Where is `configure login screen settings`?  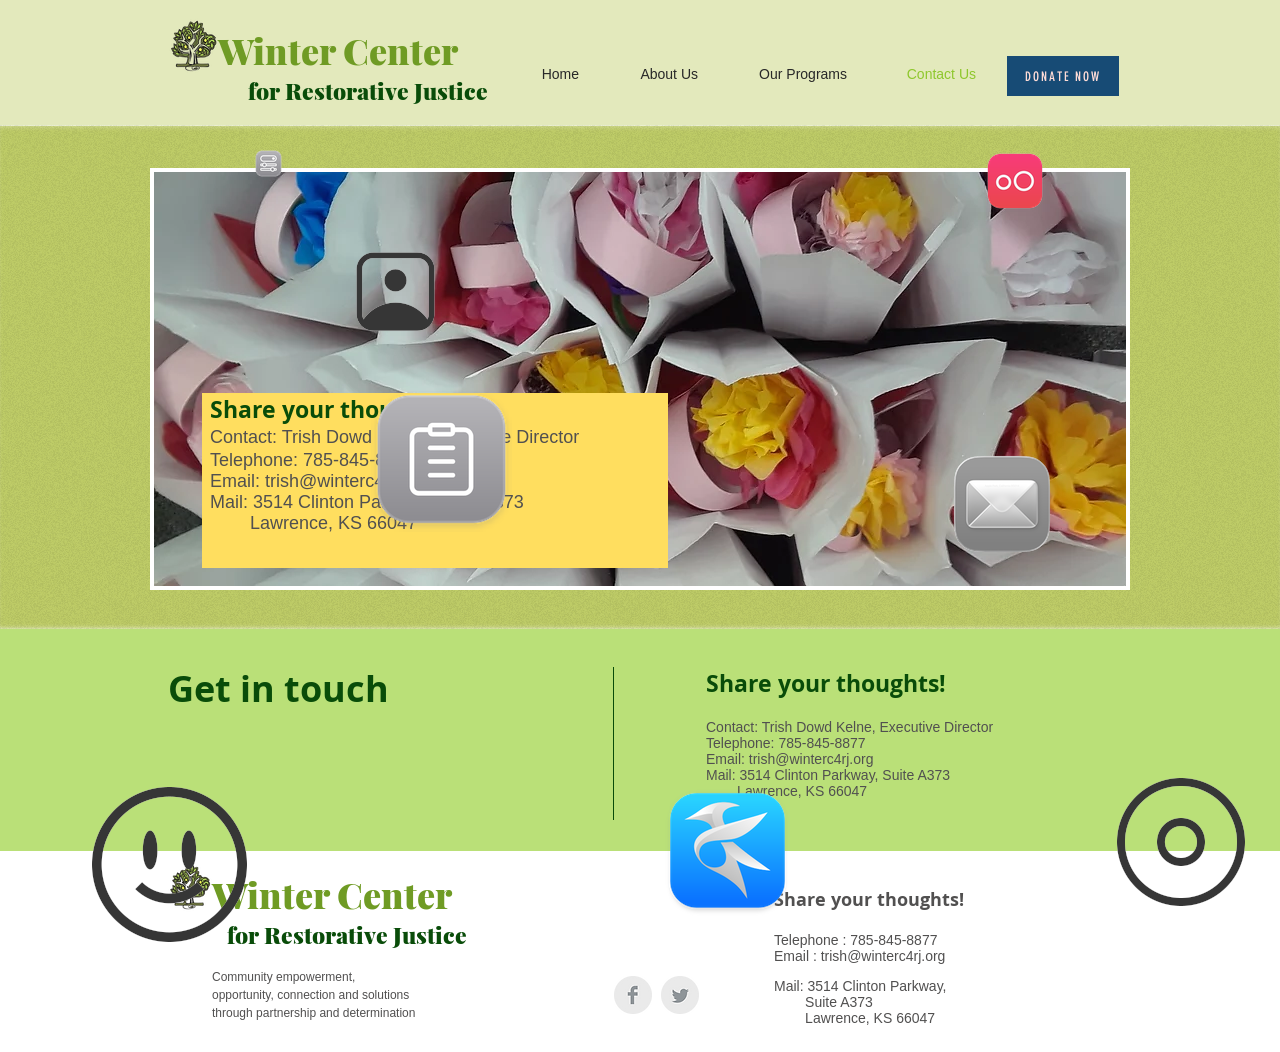
configure login screen settings is located at coordinates (395, 291).